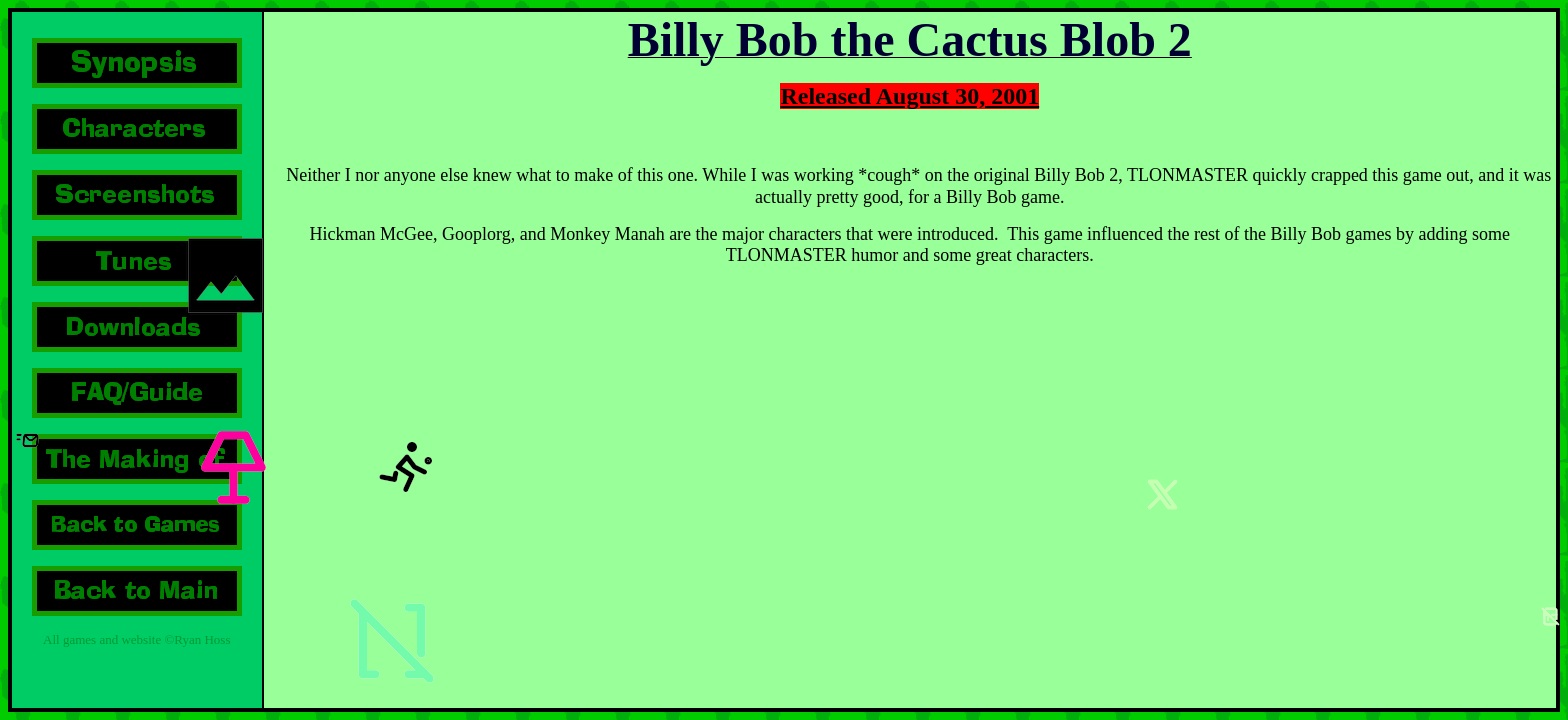 The image size is (1568, 720). Describe the element at coordinates (1550, 616) in the screenshot. I see `refrigerator or cooling feature disabled` at that location.